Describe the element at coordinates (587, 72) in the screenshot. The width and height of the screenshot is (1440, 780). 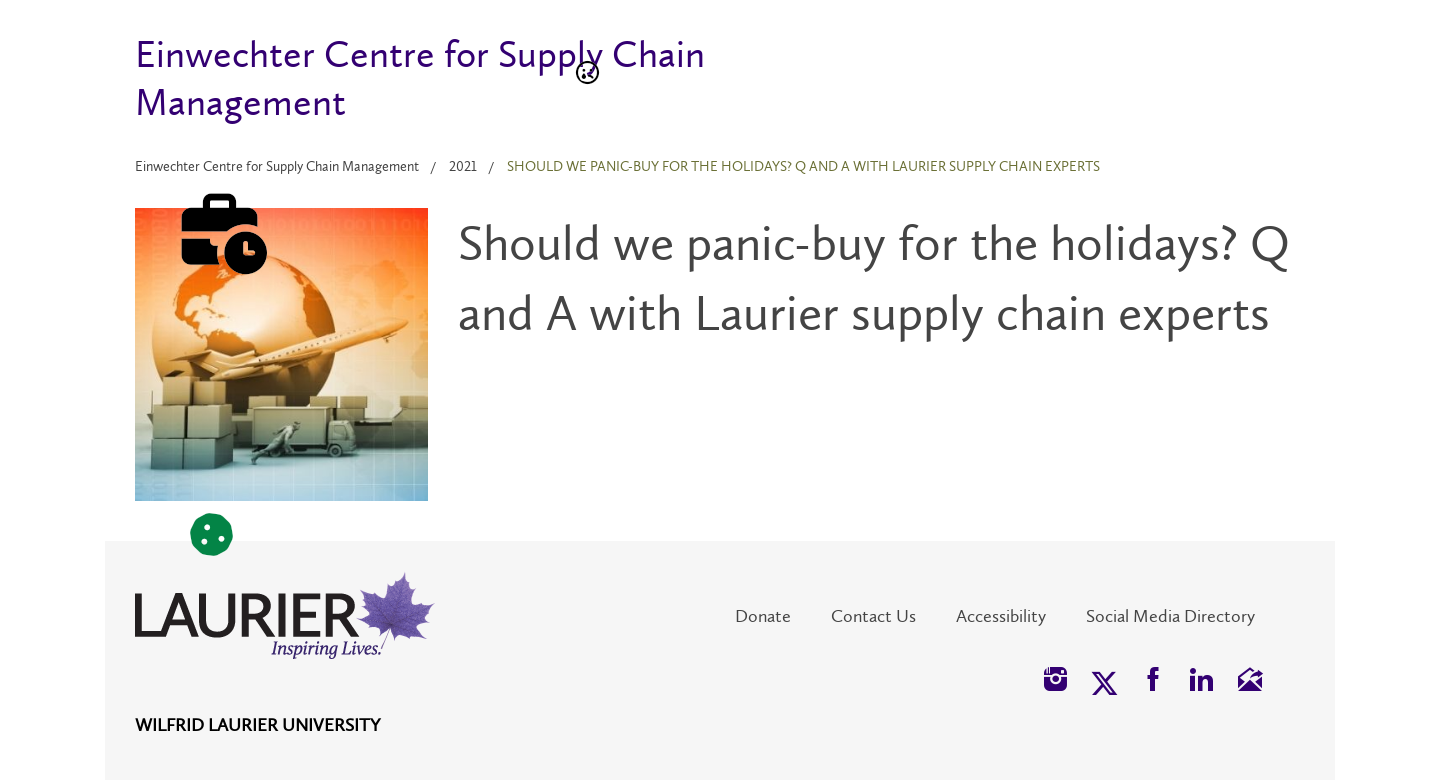
I see `indicates a sad or negative emotional state` at that location.